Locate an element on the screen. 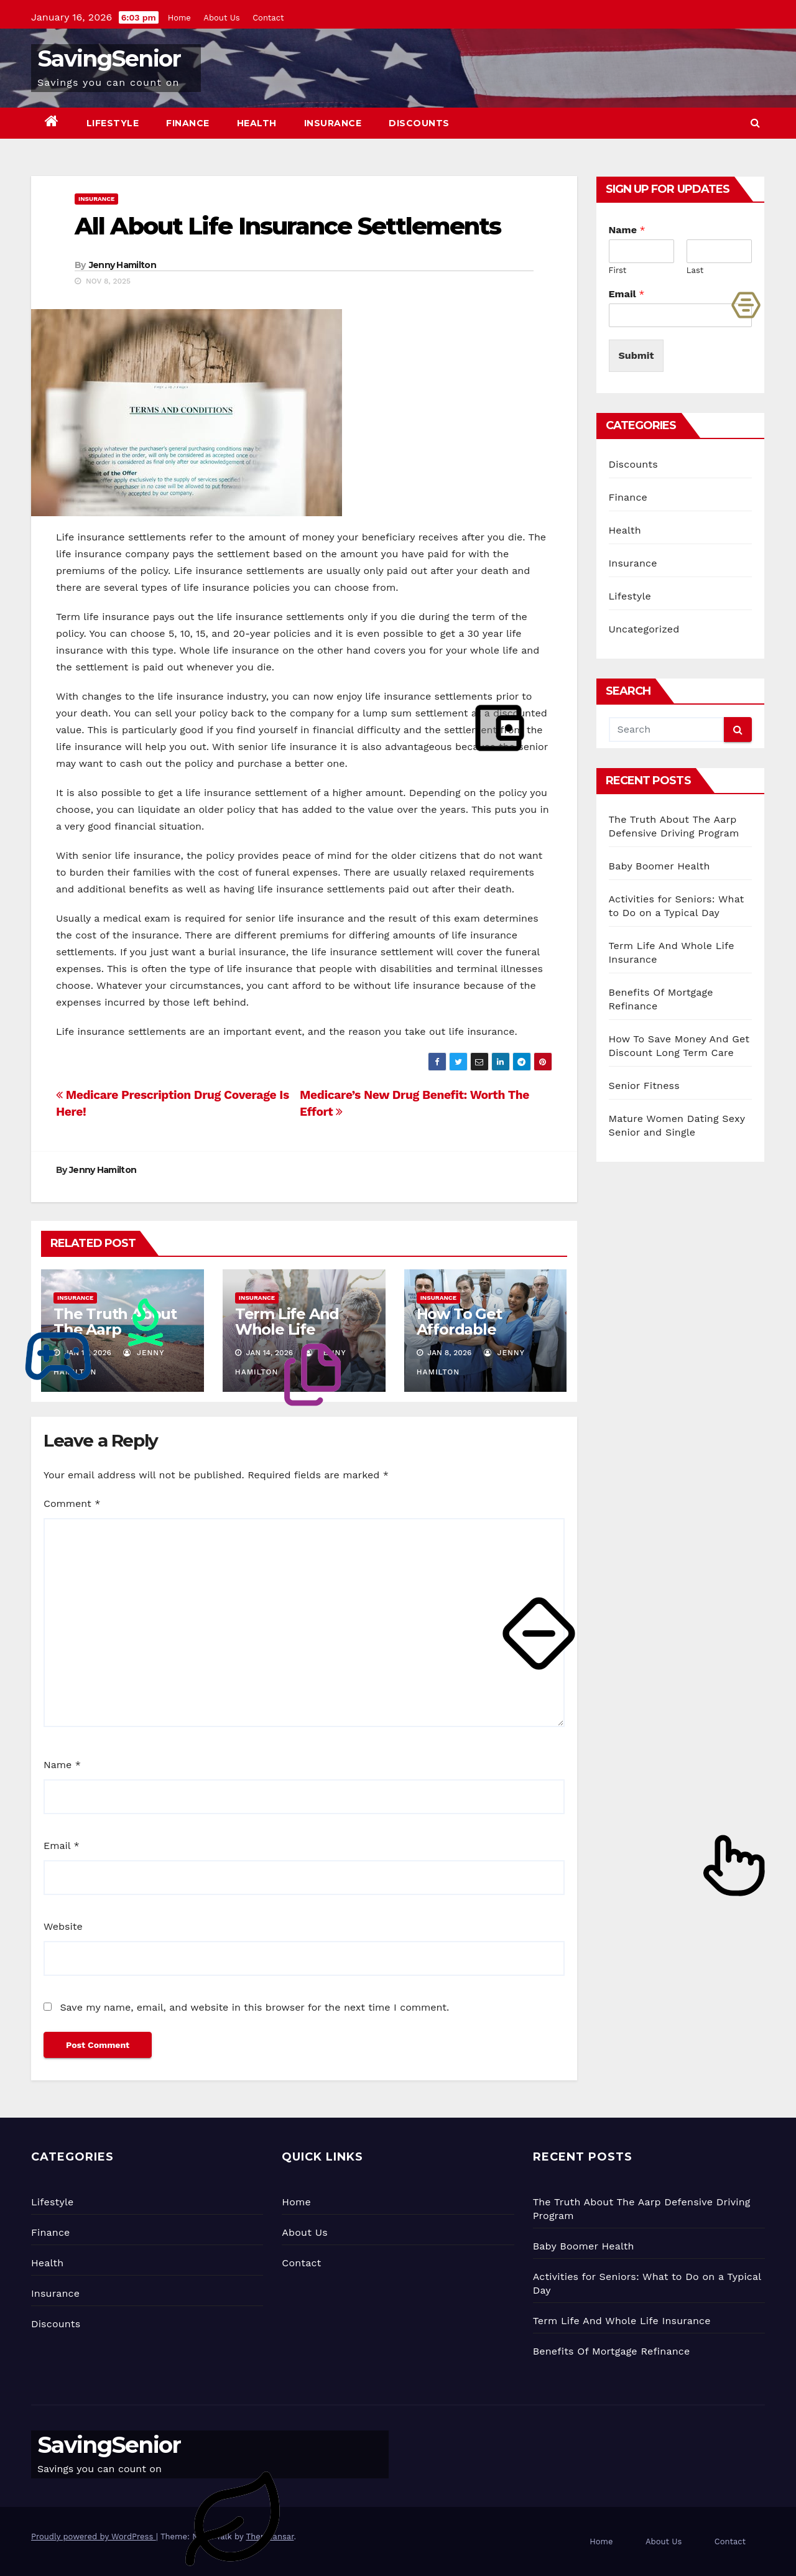 The image size is (796, 2576). open the Bumble dating app is located at coordinates (746, 305).